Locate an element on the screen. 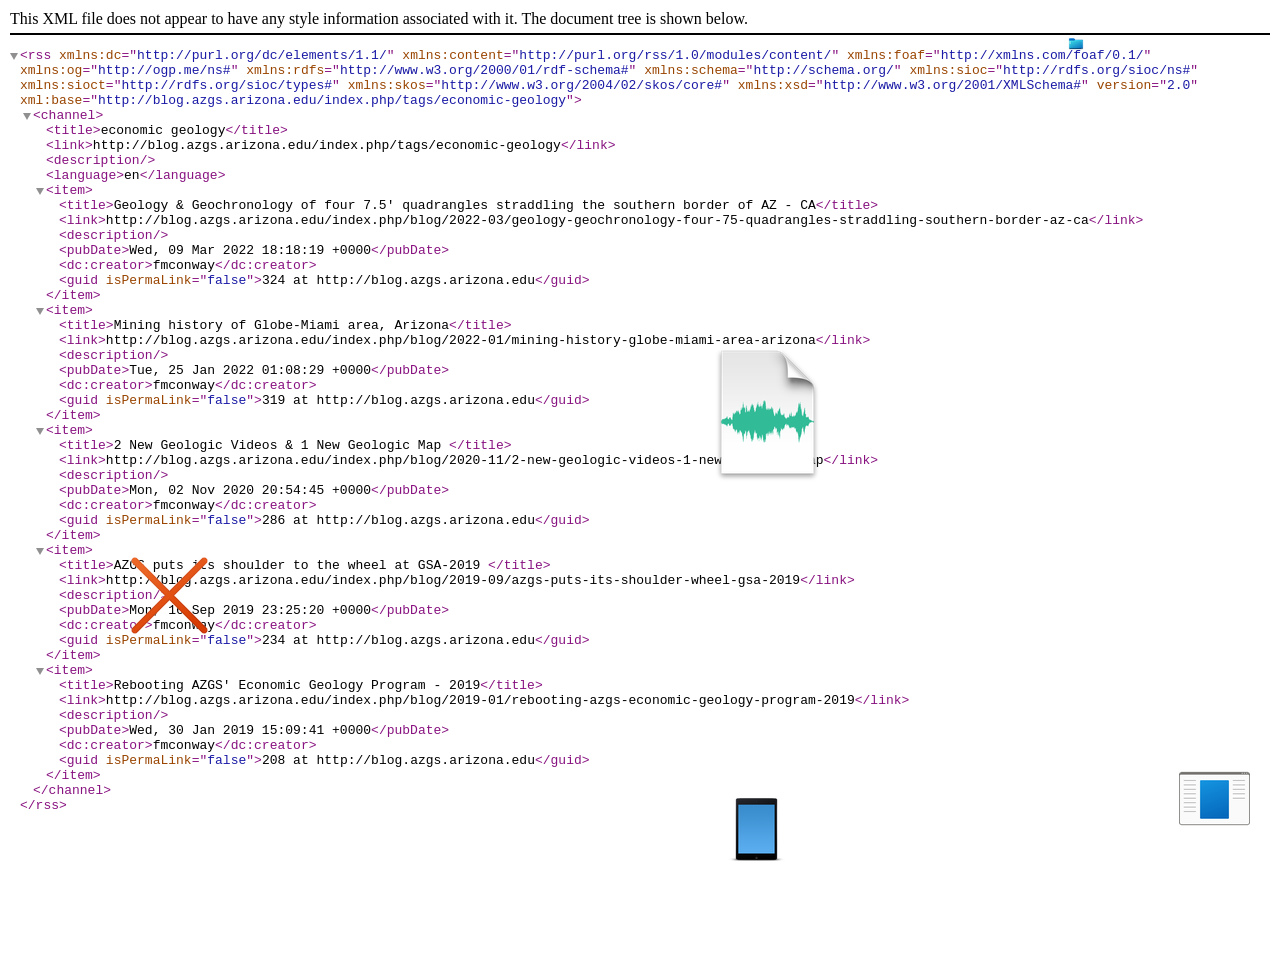 The height and width of the screenshot is (966, 1280). open a program or application window is located at coordinates (1214, 798).